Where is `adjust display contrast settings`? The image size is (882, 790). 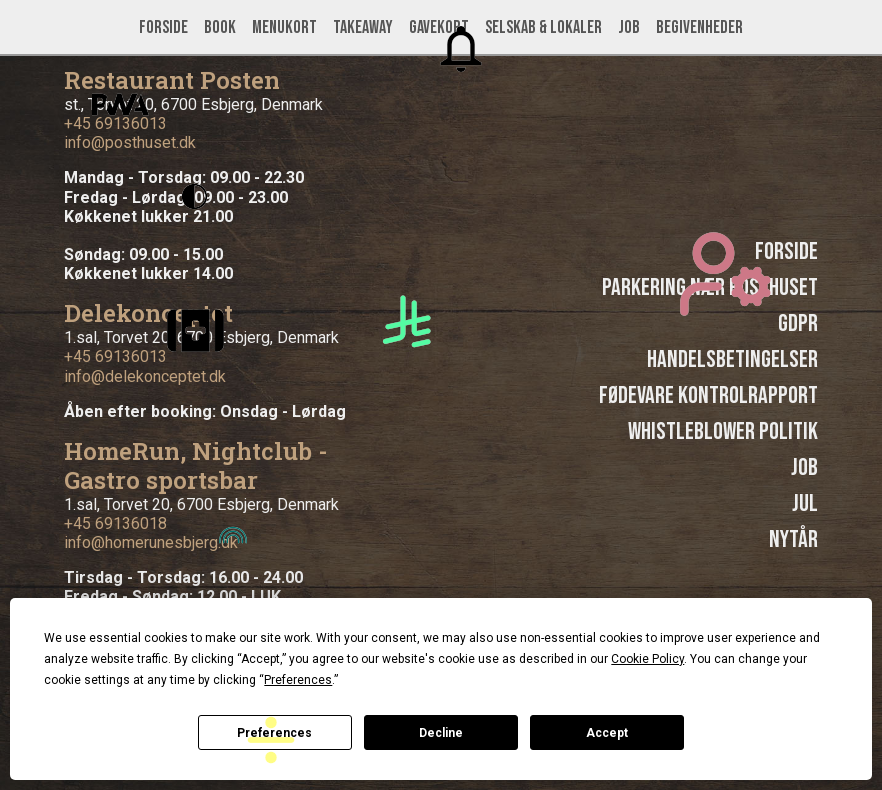
adjust display contrast settings is located at coordinates (194, 196).